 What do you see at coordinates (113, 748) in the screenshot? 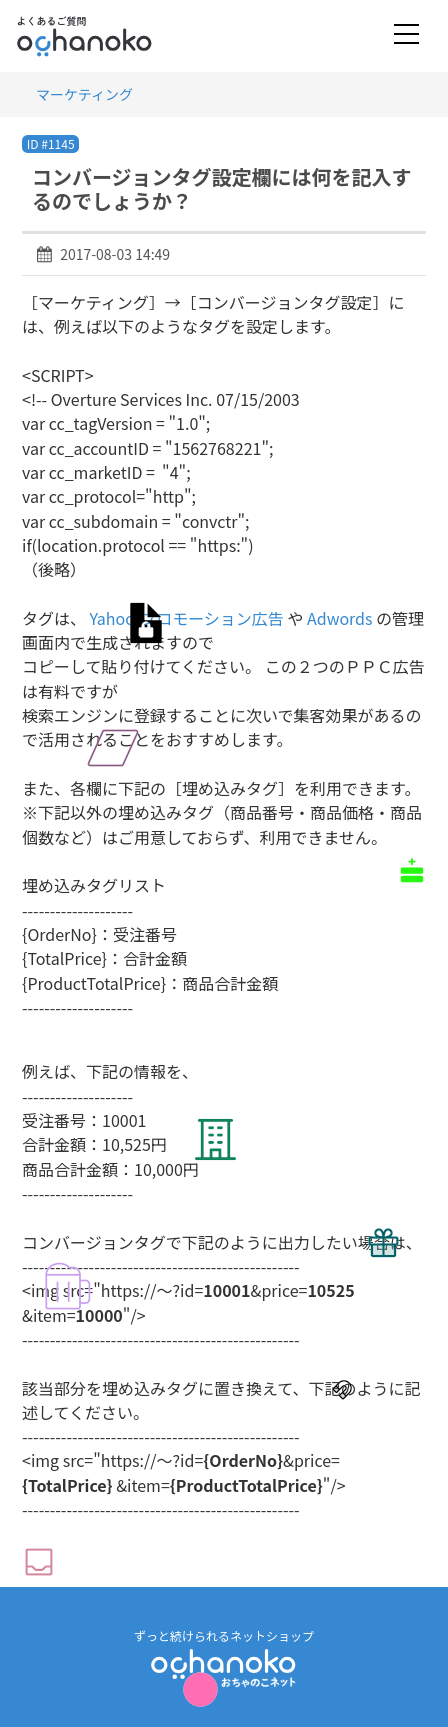
I see `insert a parallelogram shape` at bounding box center [113, 748].